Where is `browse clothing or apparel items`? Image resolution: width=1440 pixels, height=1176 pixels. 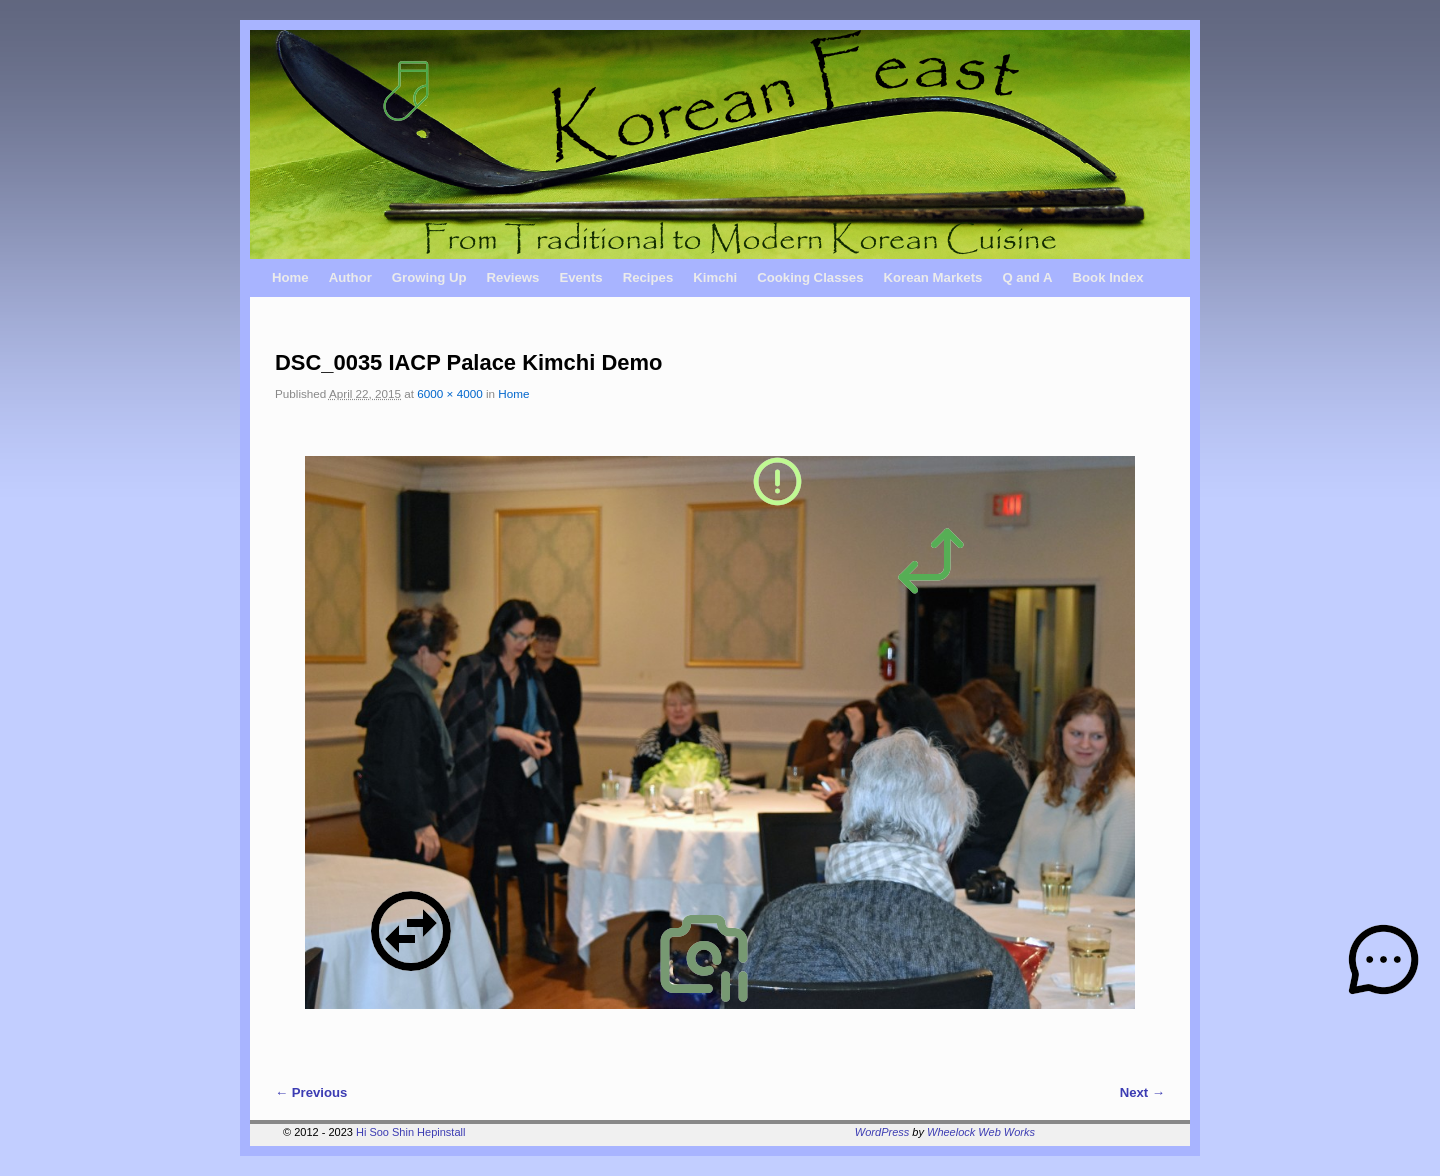 browse clothing or apparel items is located at coordinates (408, 90).